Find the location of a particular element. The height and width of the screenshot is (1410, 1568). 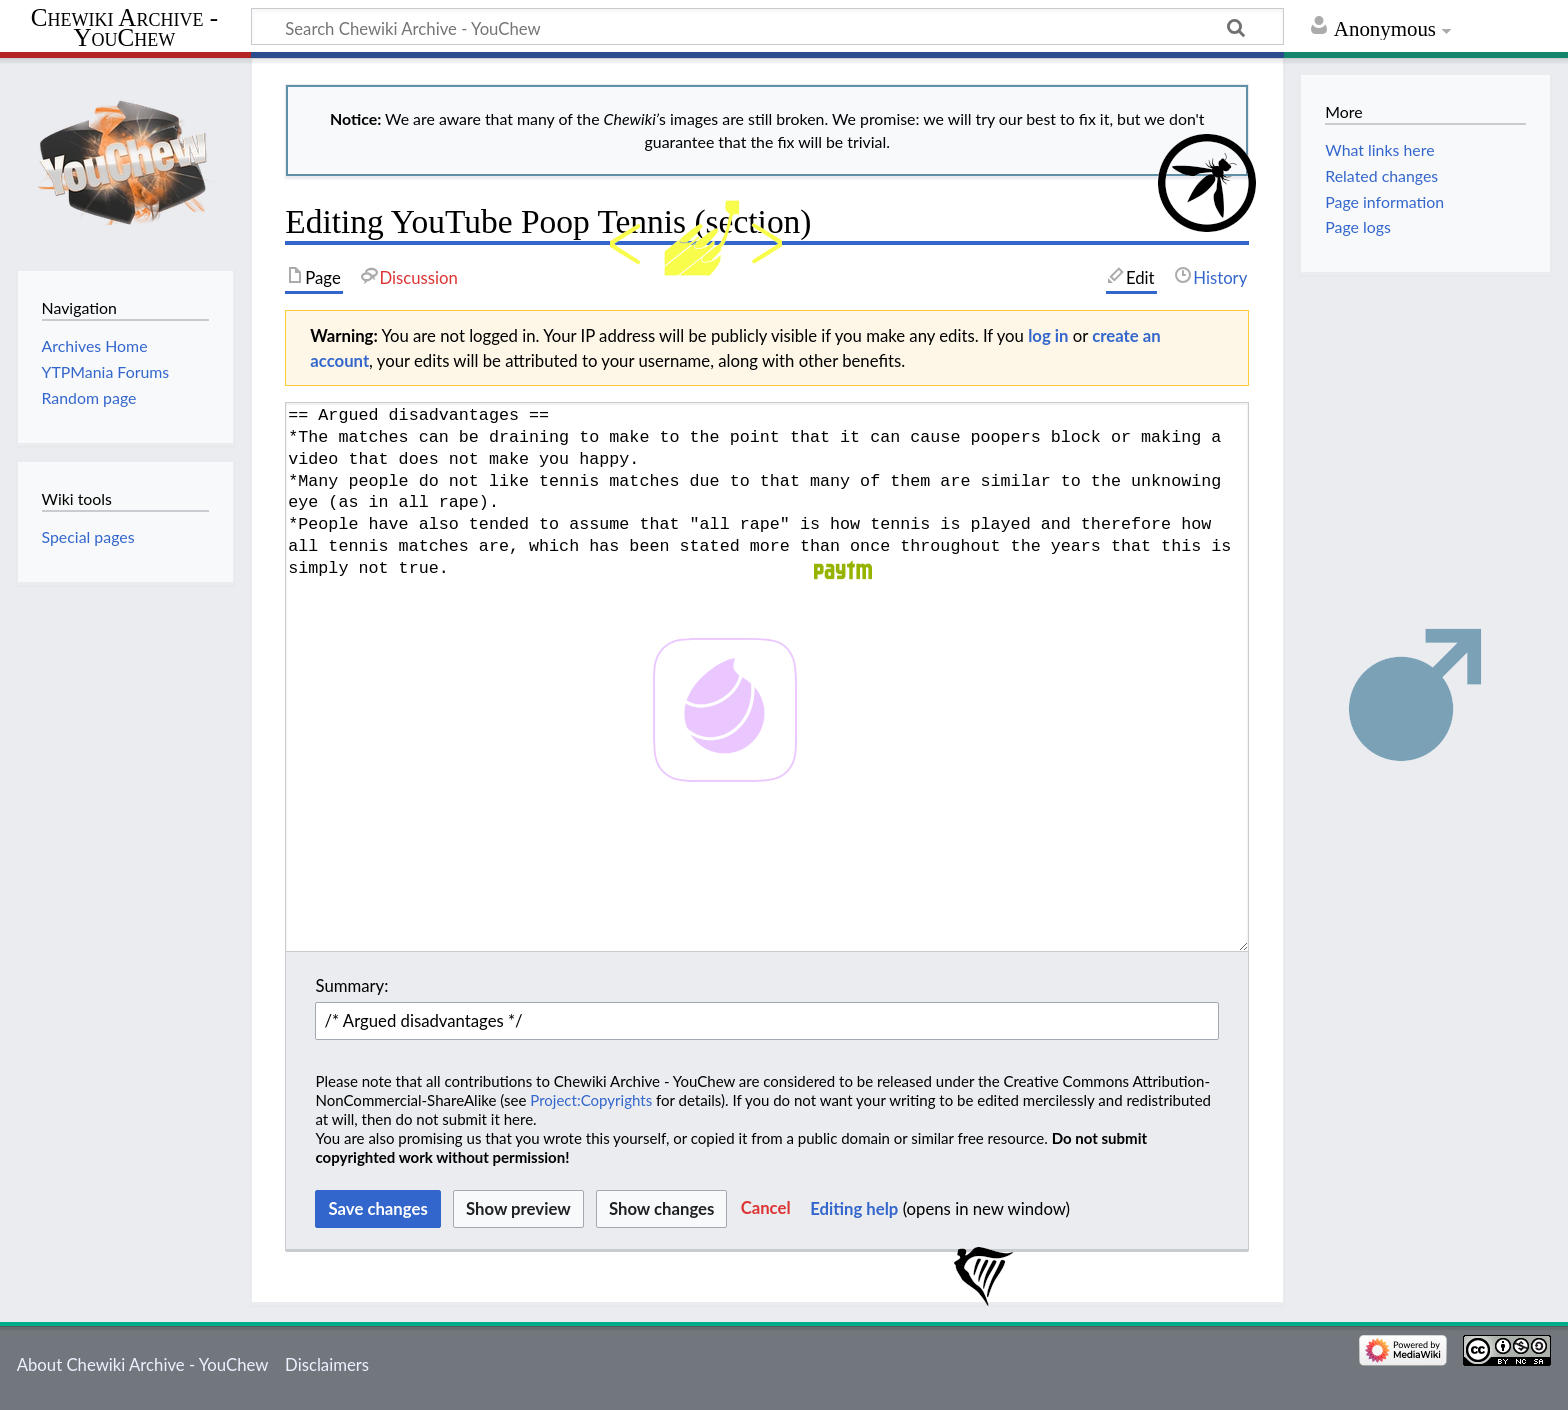

indicates male or men's section is located at coordinates (1411, 691).